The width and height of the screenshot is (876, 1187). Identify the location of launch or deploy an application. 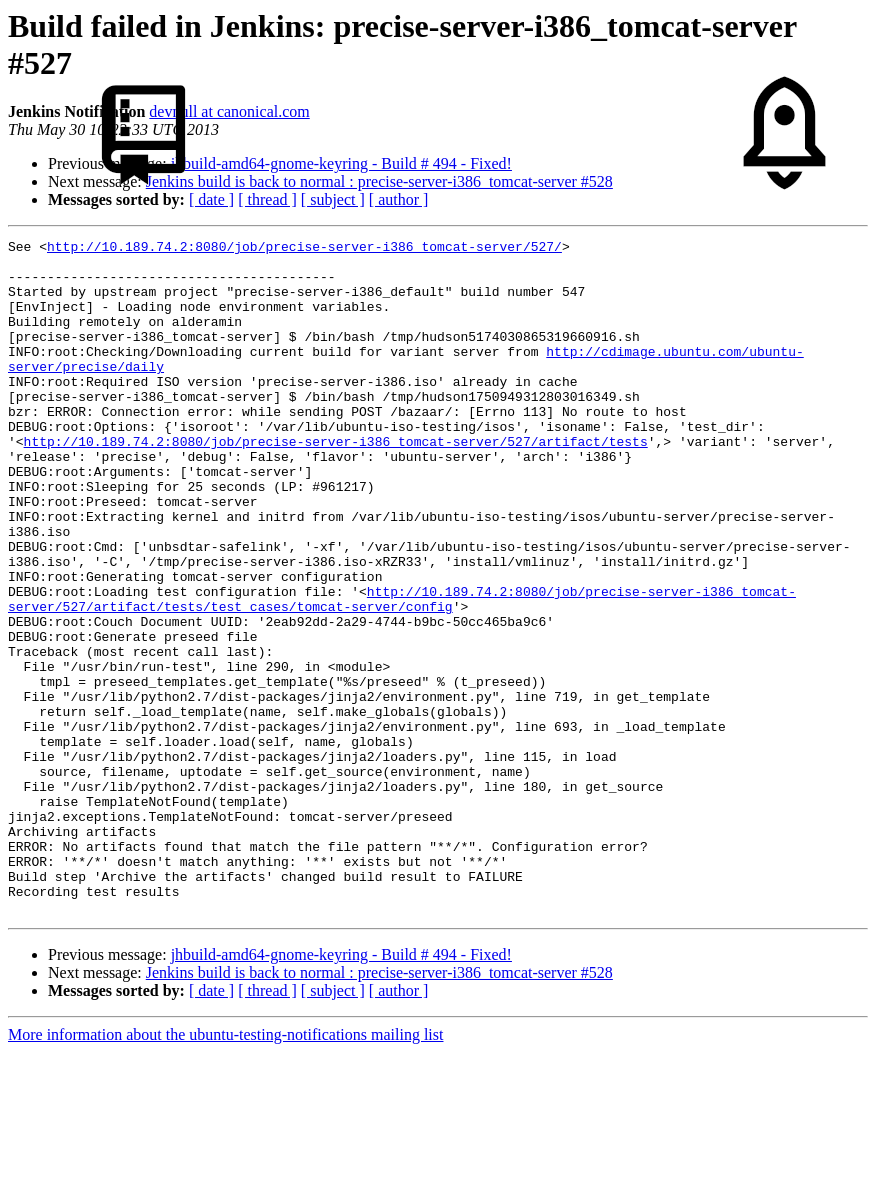
(784, 130).